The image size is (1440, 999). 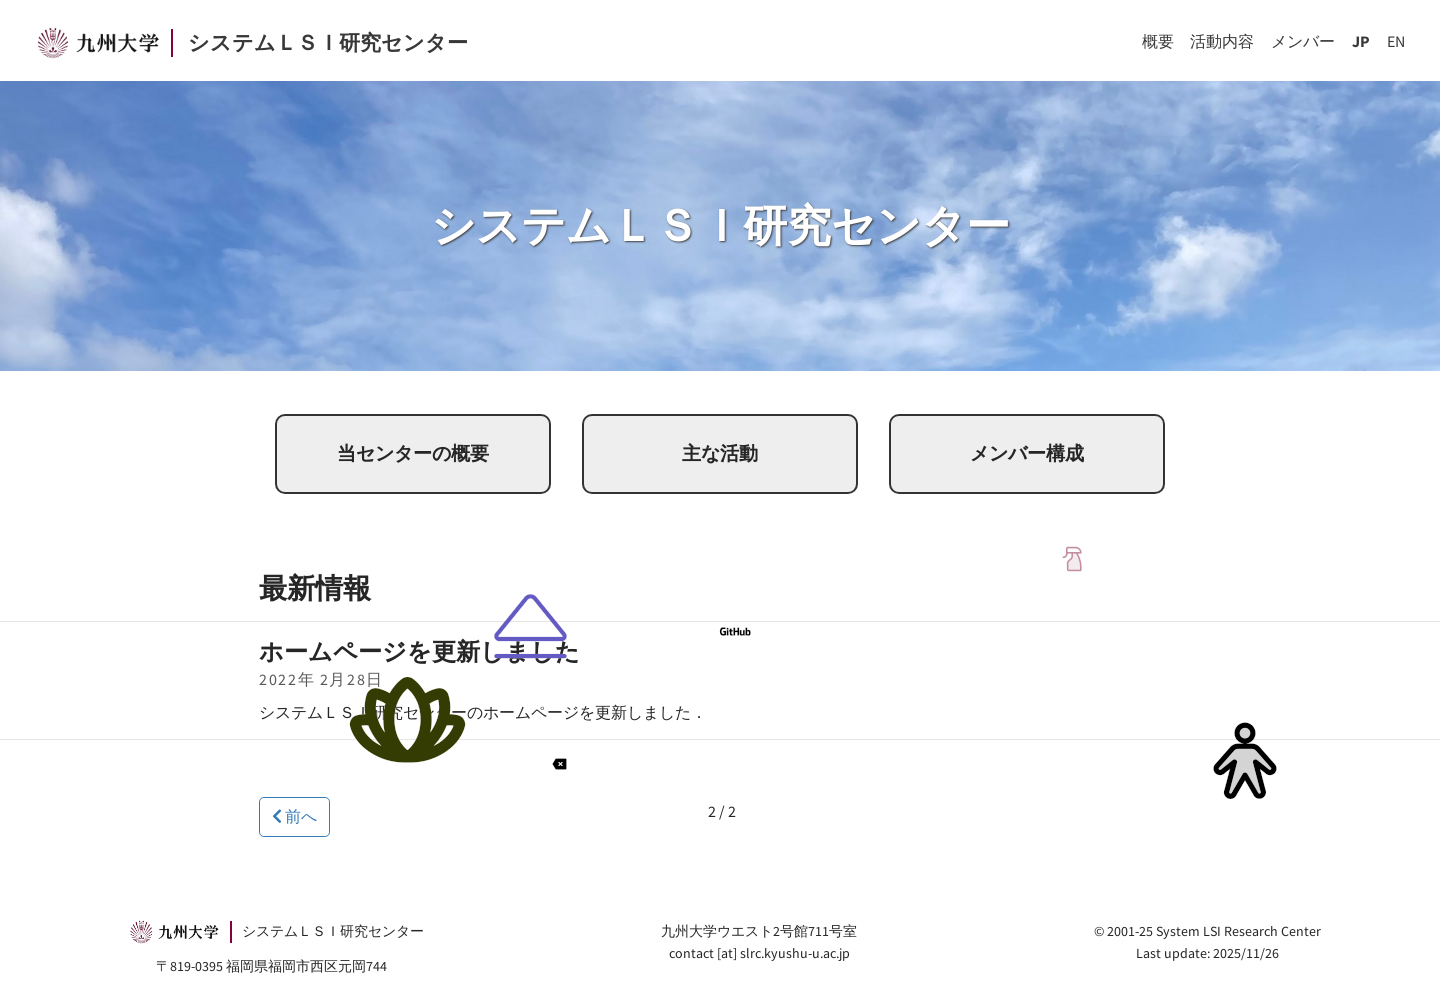 What do you see at coordinates (1073, 559) in the screenshot?
I see `access cleaning or household supplies` at bounding box center [1073, 559].